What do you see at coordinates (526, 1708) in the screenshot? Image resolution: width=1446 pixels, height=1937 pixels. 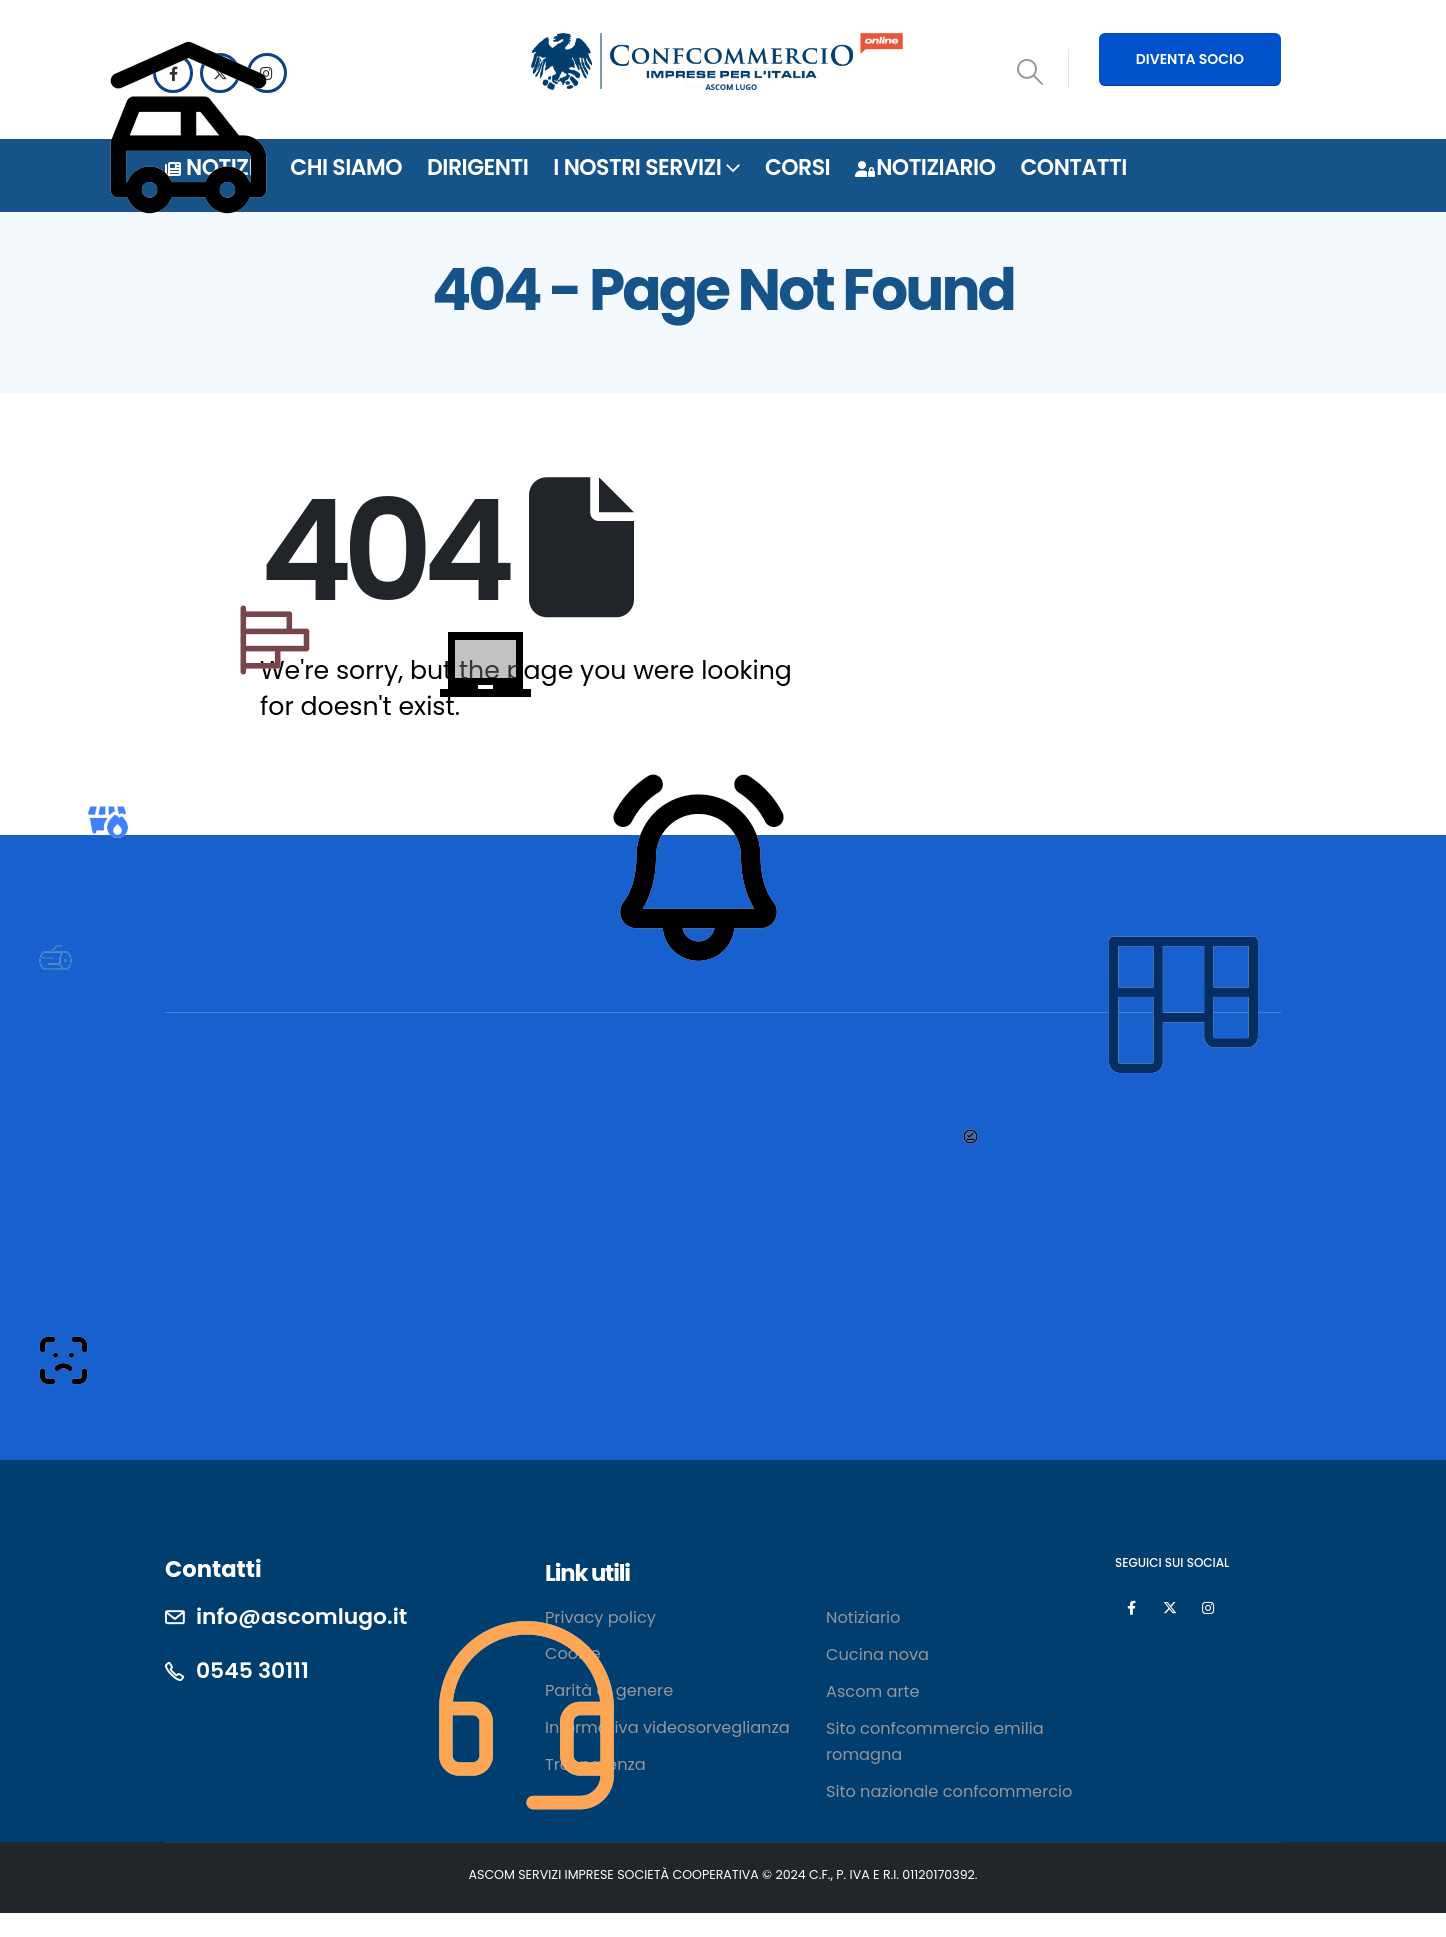 I see `contact customer support` at bounding box center [526, 1708].